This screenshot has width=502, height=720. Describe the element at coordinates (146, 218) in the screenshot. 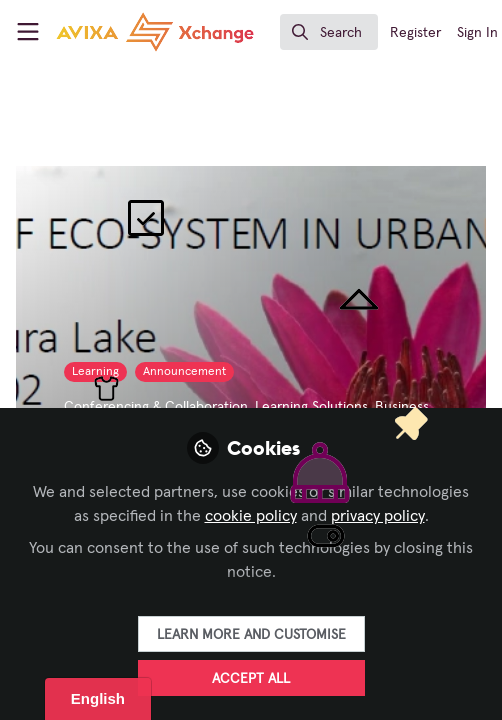

I see `mark a task or item as complete` at that location.